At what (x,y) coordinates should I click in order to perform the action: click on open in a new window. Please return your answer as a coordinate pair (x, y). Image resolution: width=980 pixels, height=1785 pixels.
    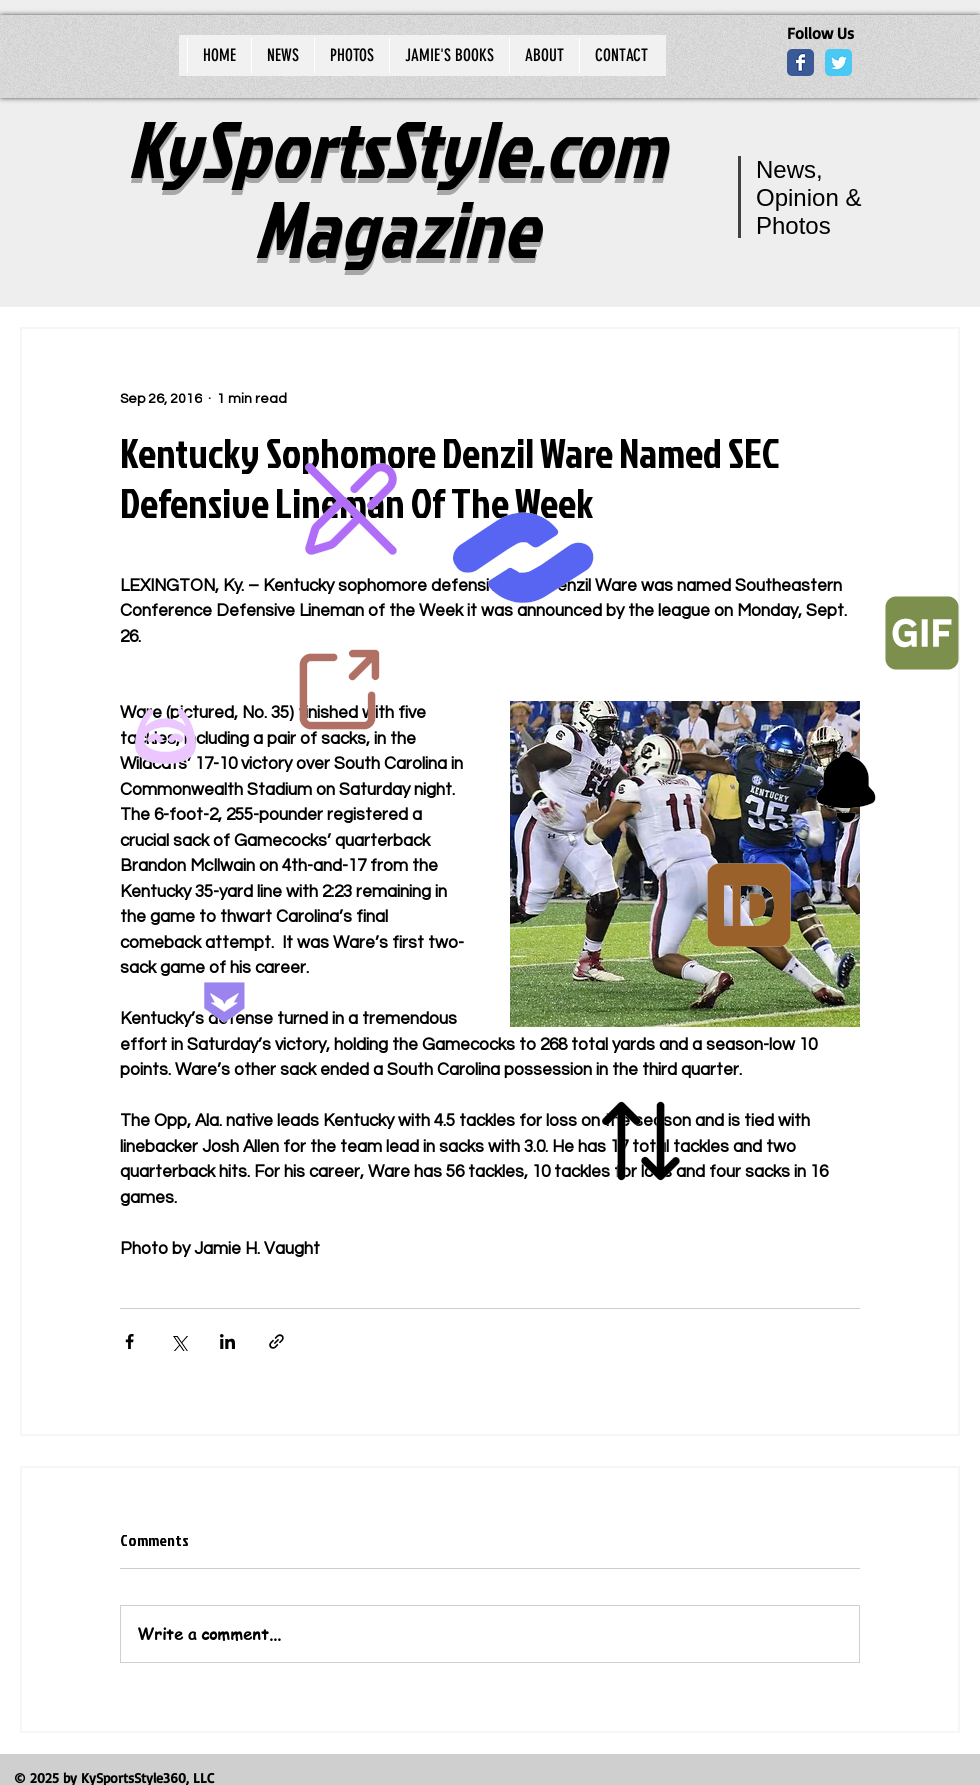
    Looking at the image, I should click on (337, 691).